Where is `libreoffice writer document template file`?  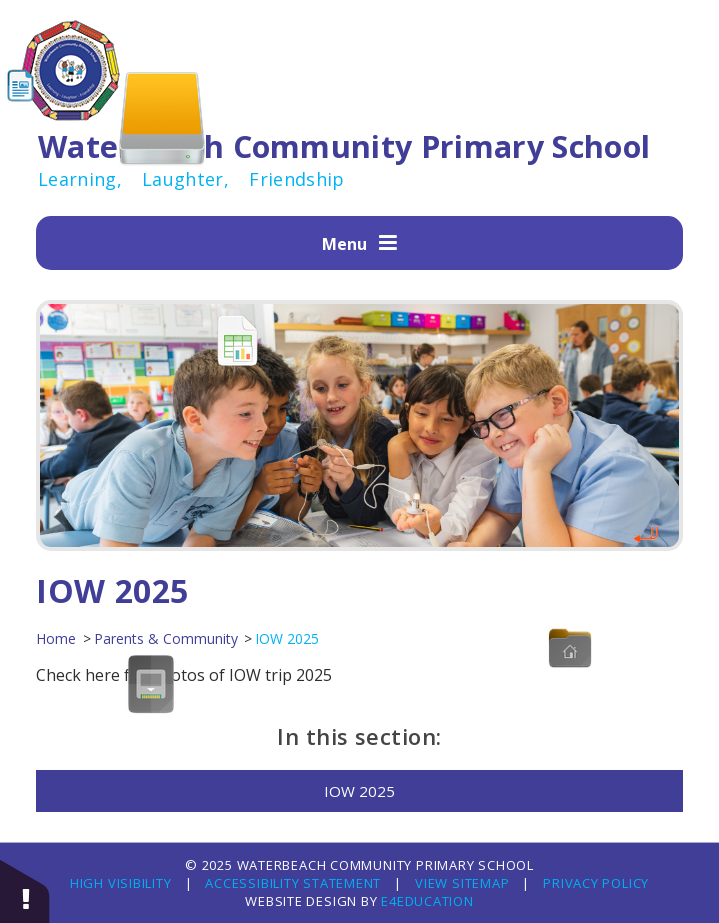 libreoffice writer document template file is located at coordinates (20, 85).